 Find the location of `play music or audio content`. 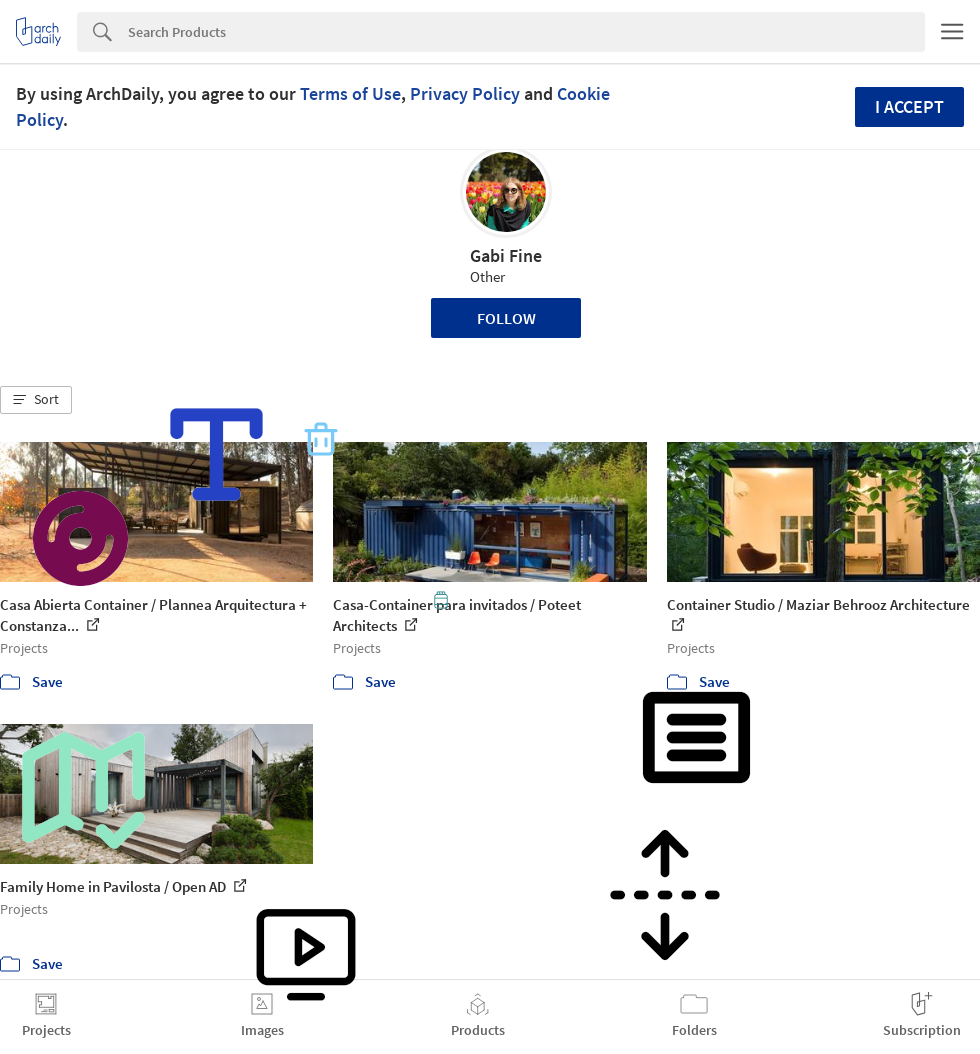

play music or audio content is located at coordinates (80, 538).